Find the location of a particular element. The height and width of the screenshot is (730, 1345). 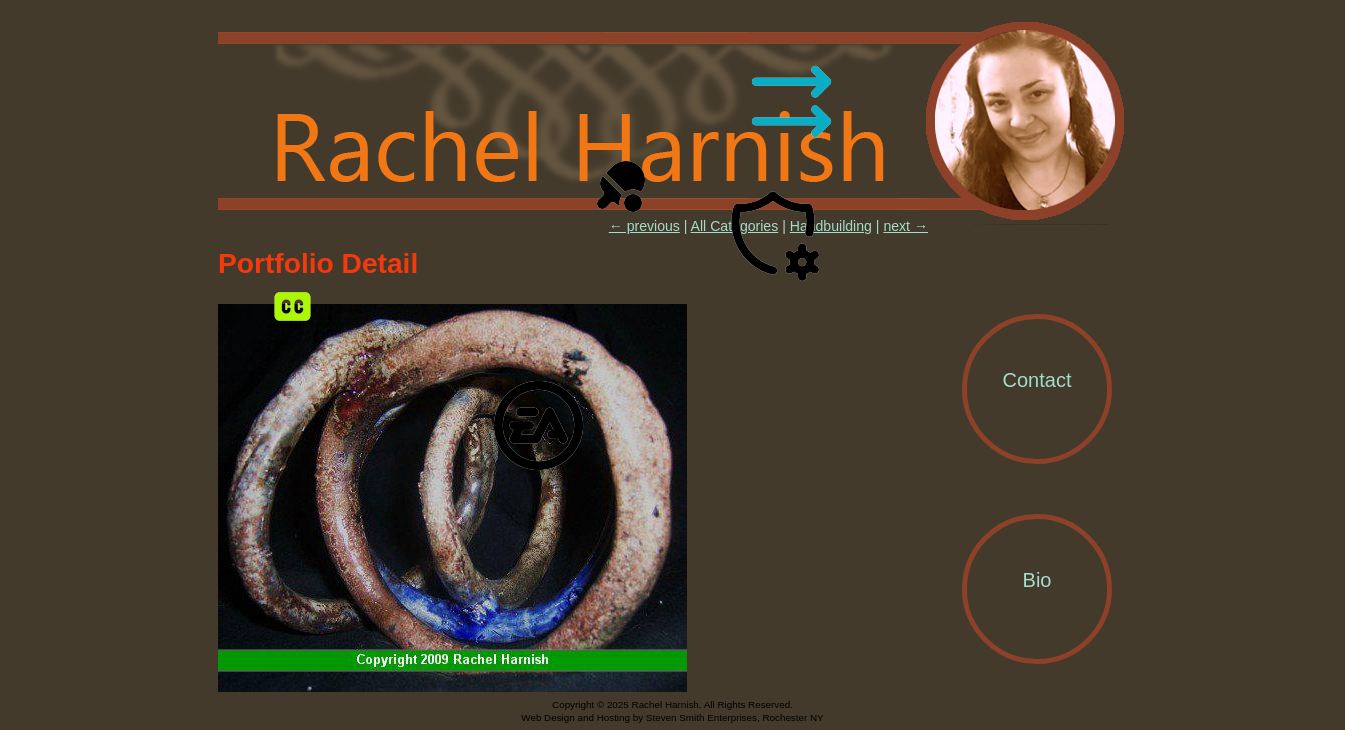

access security settings is located at coordinates (773, 233).